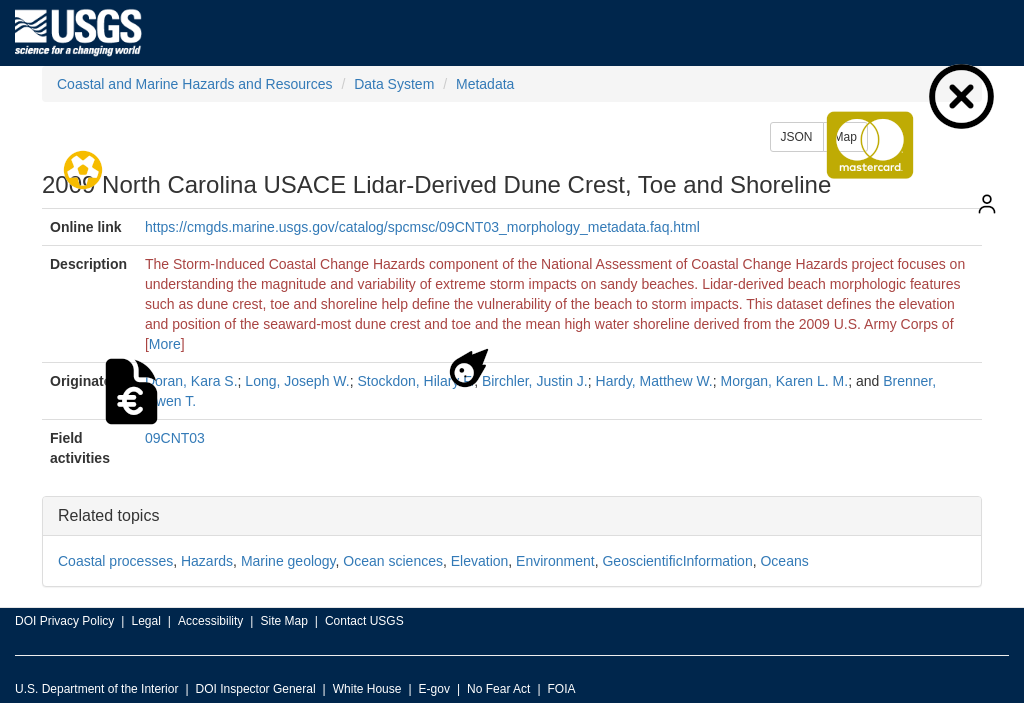  What do you see at coordinates (961, 96) in the screenshot?
I see `close or dismiss a dialog` at bounding box center [961, 96].